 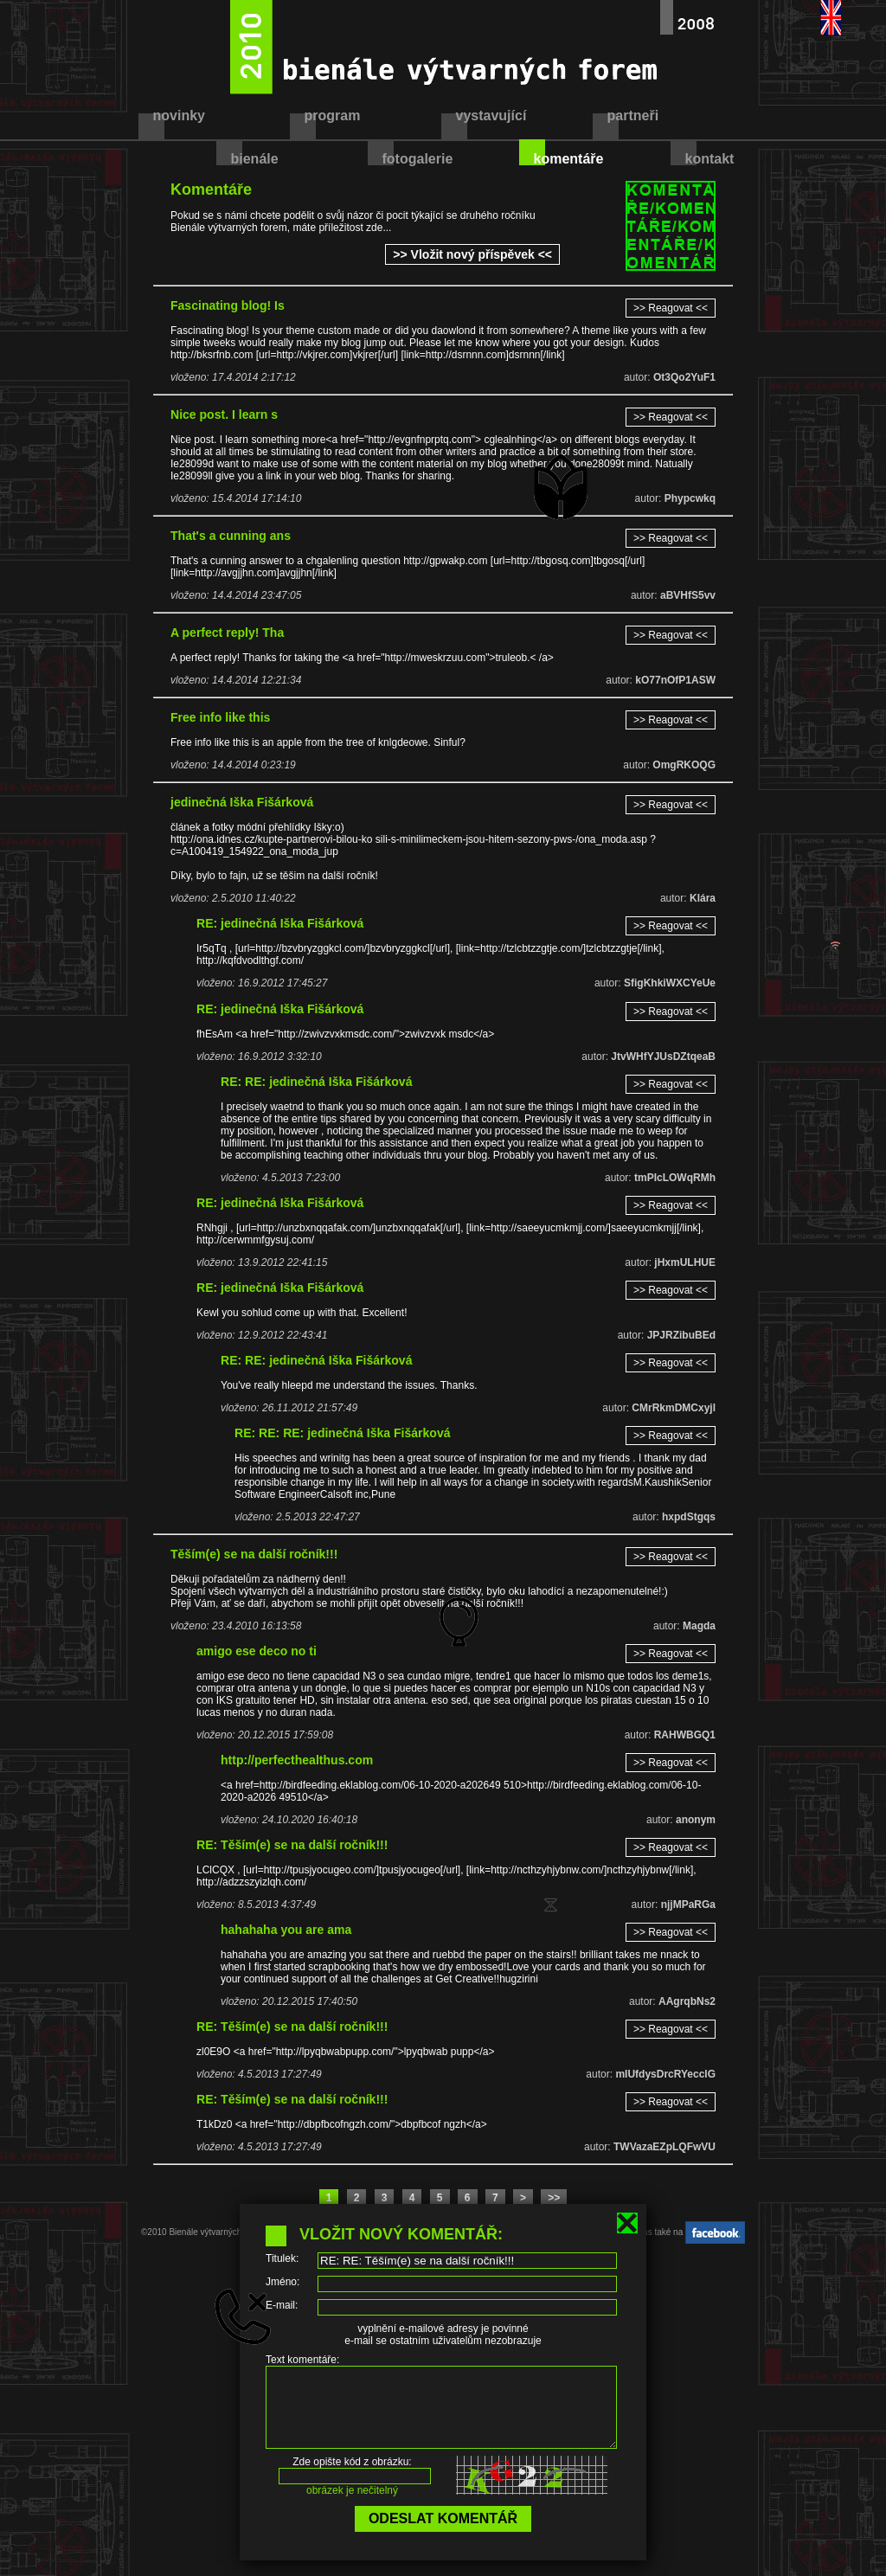 What do you see at coordinates (459, 1622) in the screenshot?
I see `indicates a celebration or birthday event` at bounding box center [459, 1622].